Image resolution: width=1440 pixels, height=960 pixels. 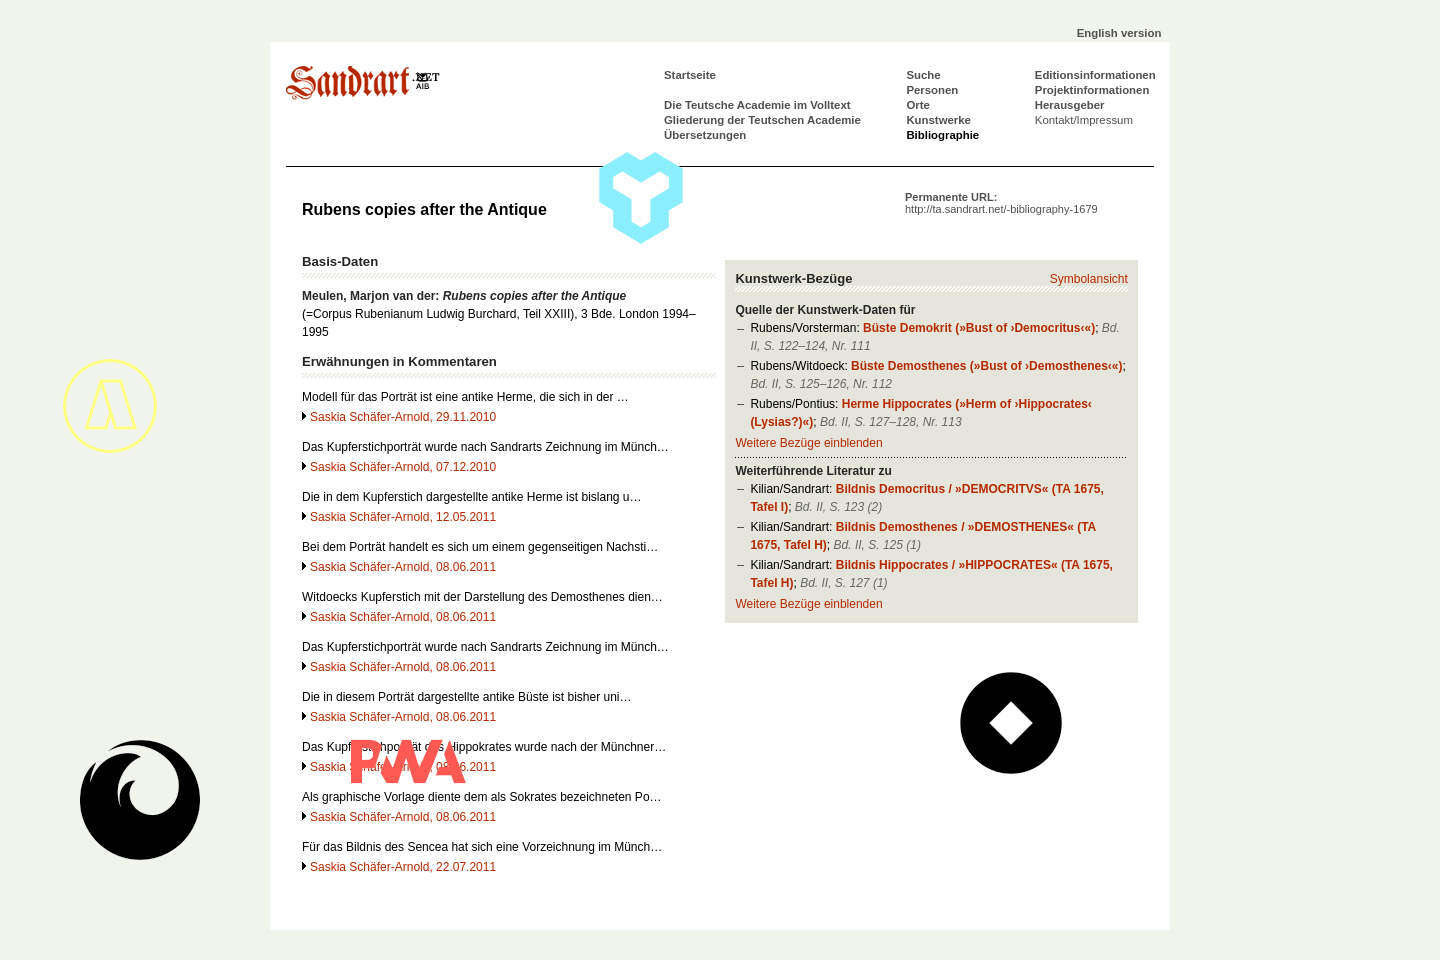 I want to click on AIB (Allied Irish Banks) logo, so click(x=422, y=80).